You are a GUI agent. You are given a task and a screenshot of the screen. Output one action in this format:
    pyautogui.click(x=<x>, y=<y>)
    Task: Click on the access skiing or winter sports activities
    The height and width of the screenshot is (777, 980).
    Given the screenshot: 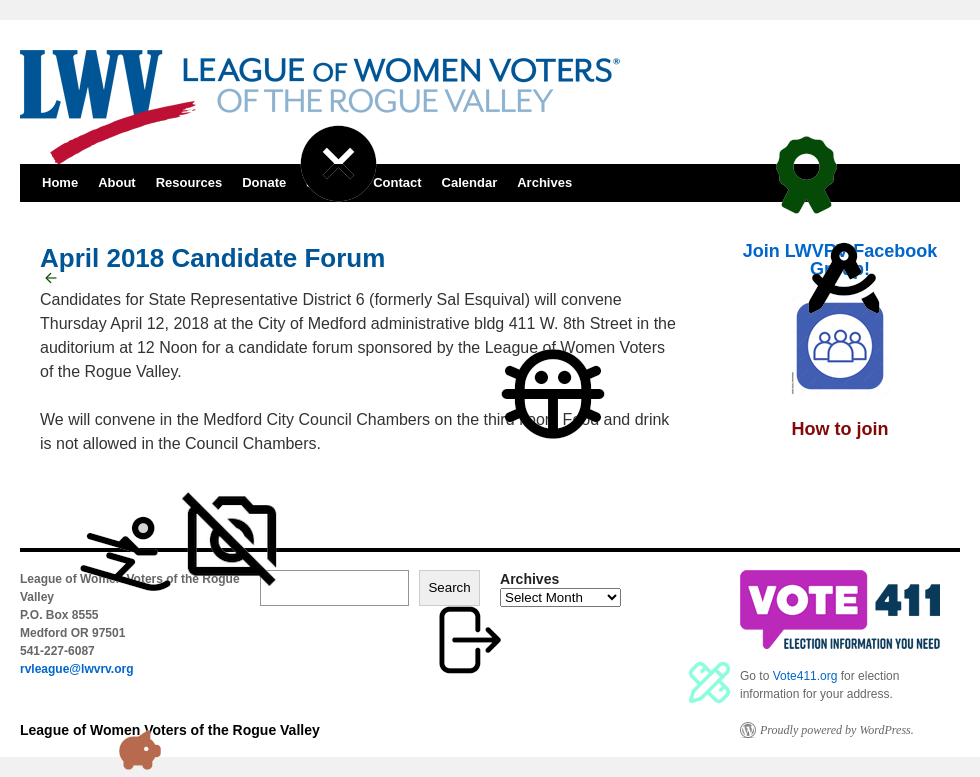 What is the action you would take?
    pyautogui.click(x=125, y=555)
    